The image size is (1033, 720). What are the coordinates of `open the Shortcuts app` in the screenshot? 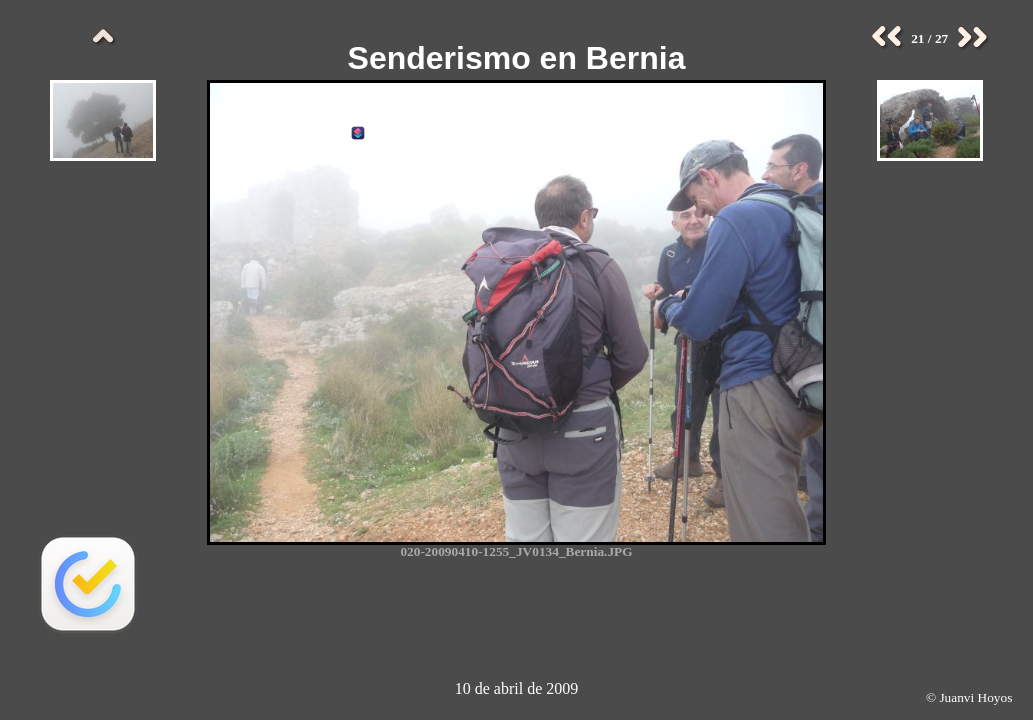 It's located at (358, 133).